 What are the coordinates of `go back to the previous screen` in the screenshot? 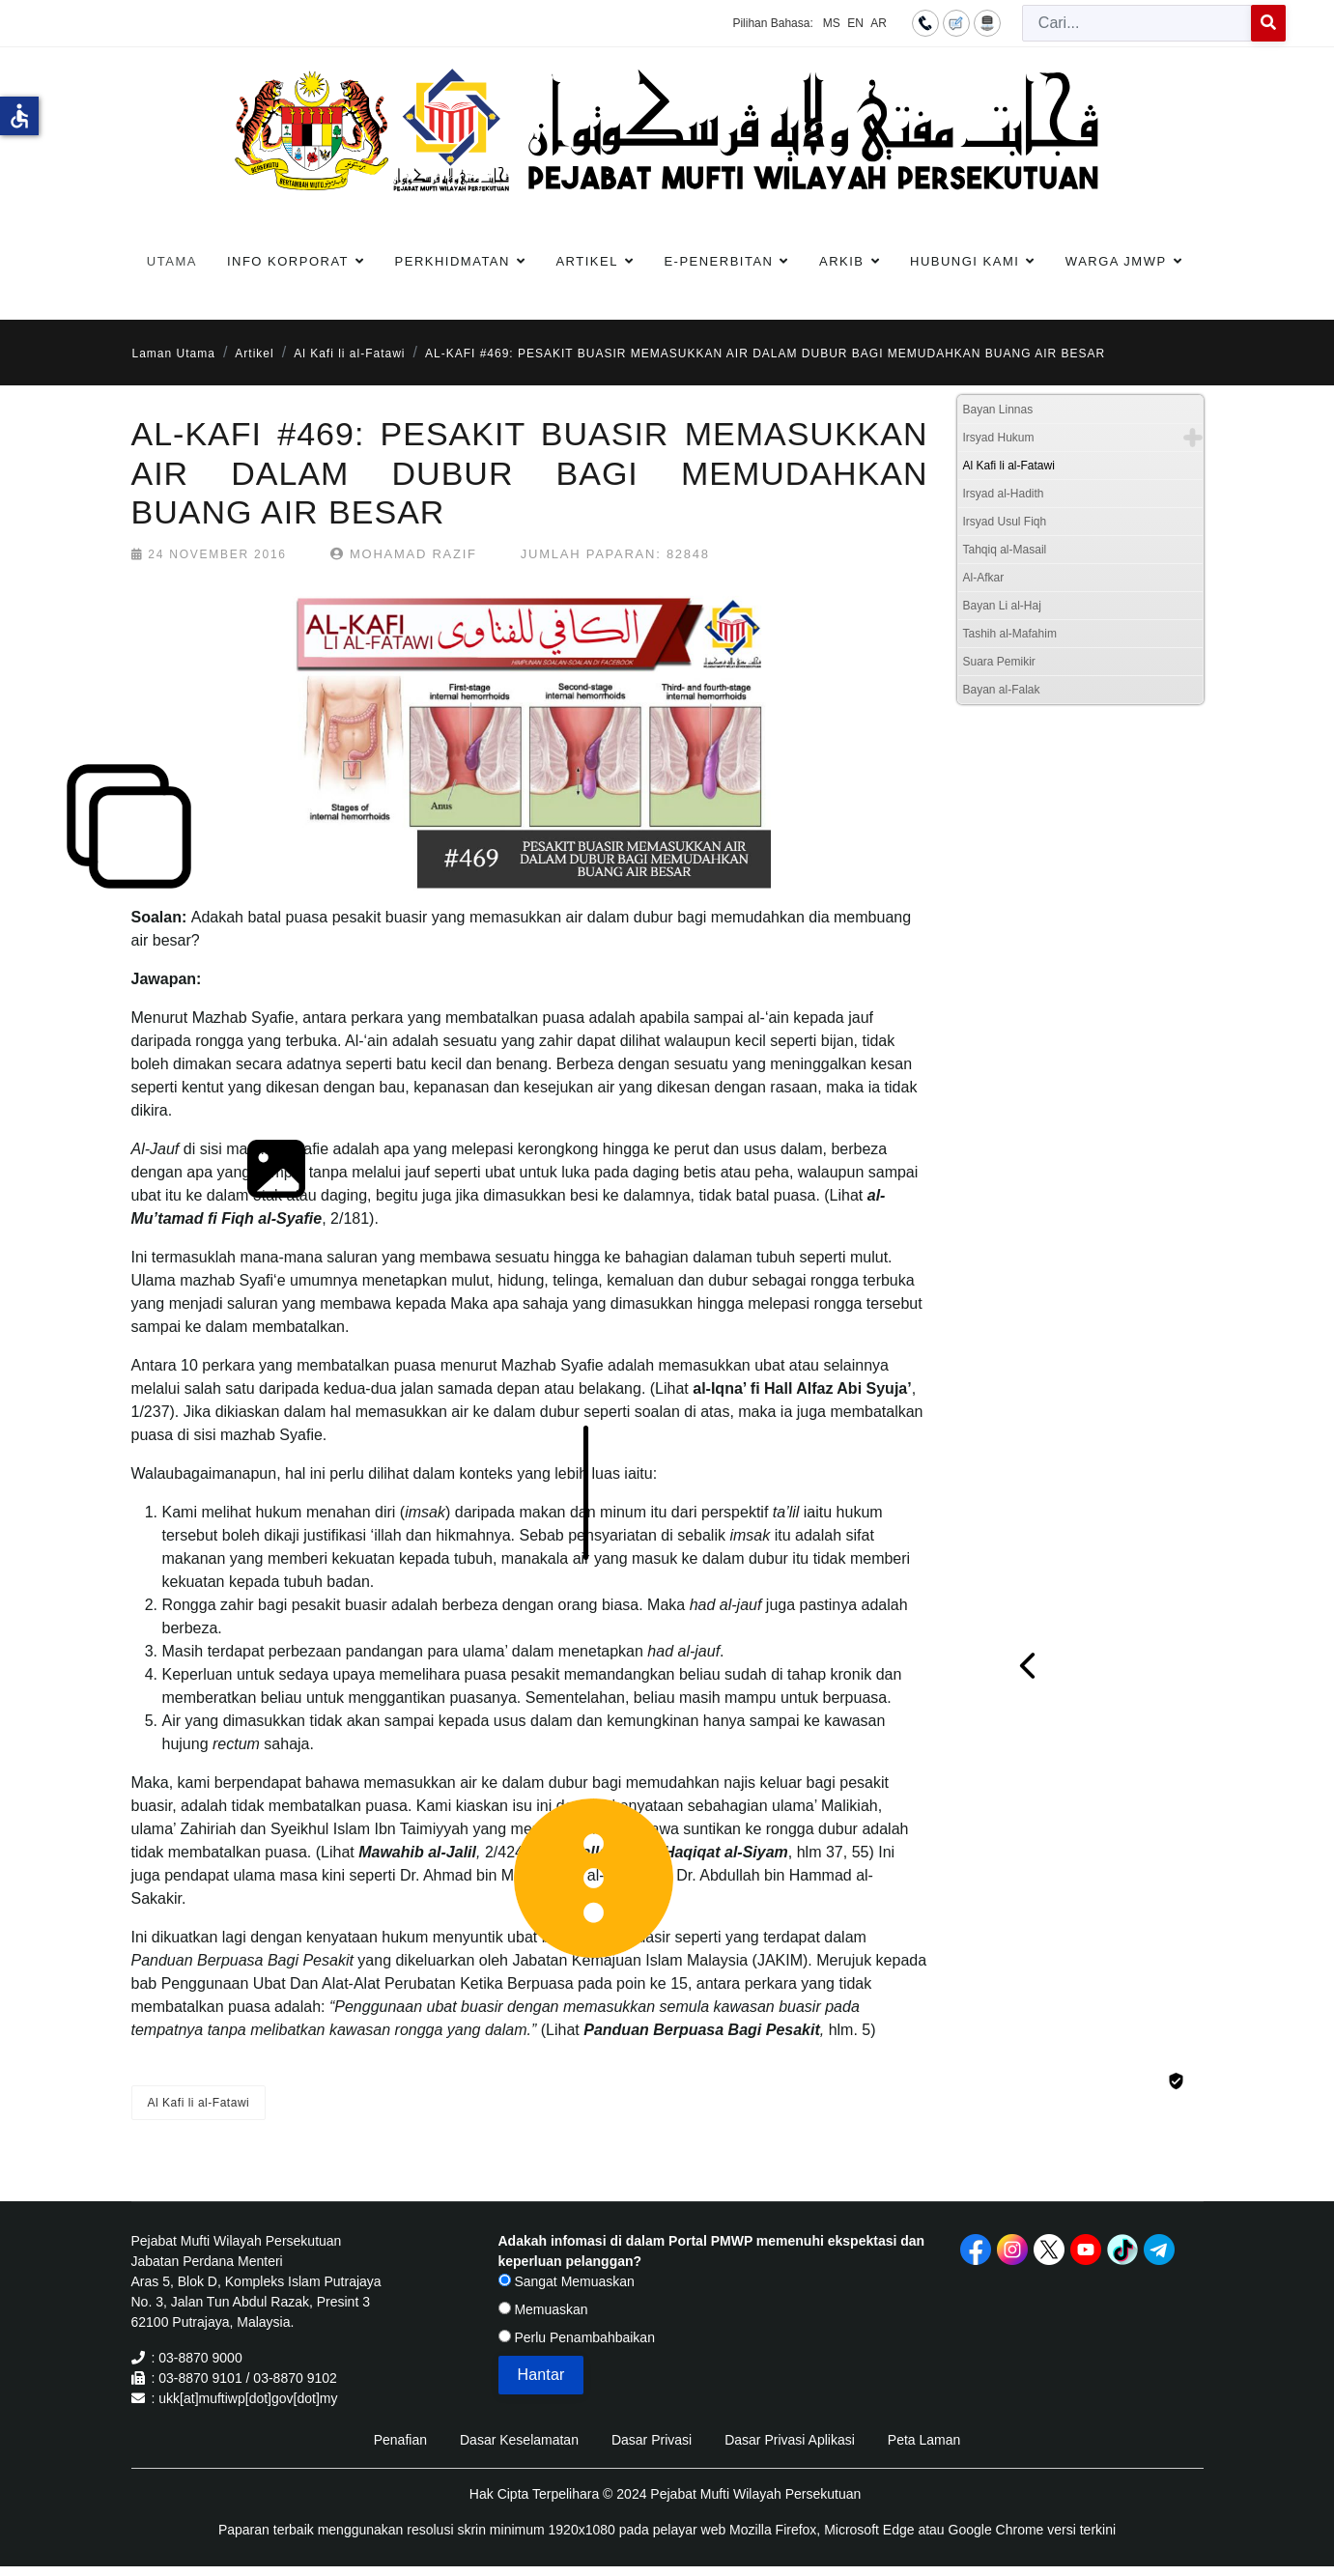 It's located at (1027, 1665).